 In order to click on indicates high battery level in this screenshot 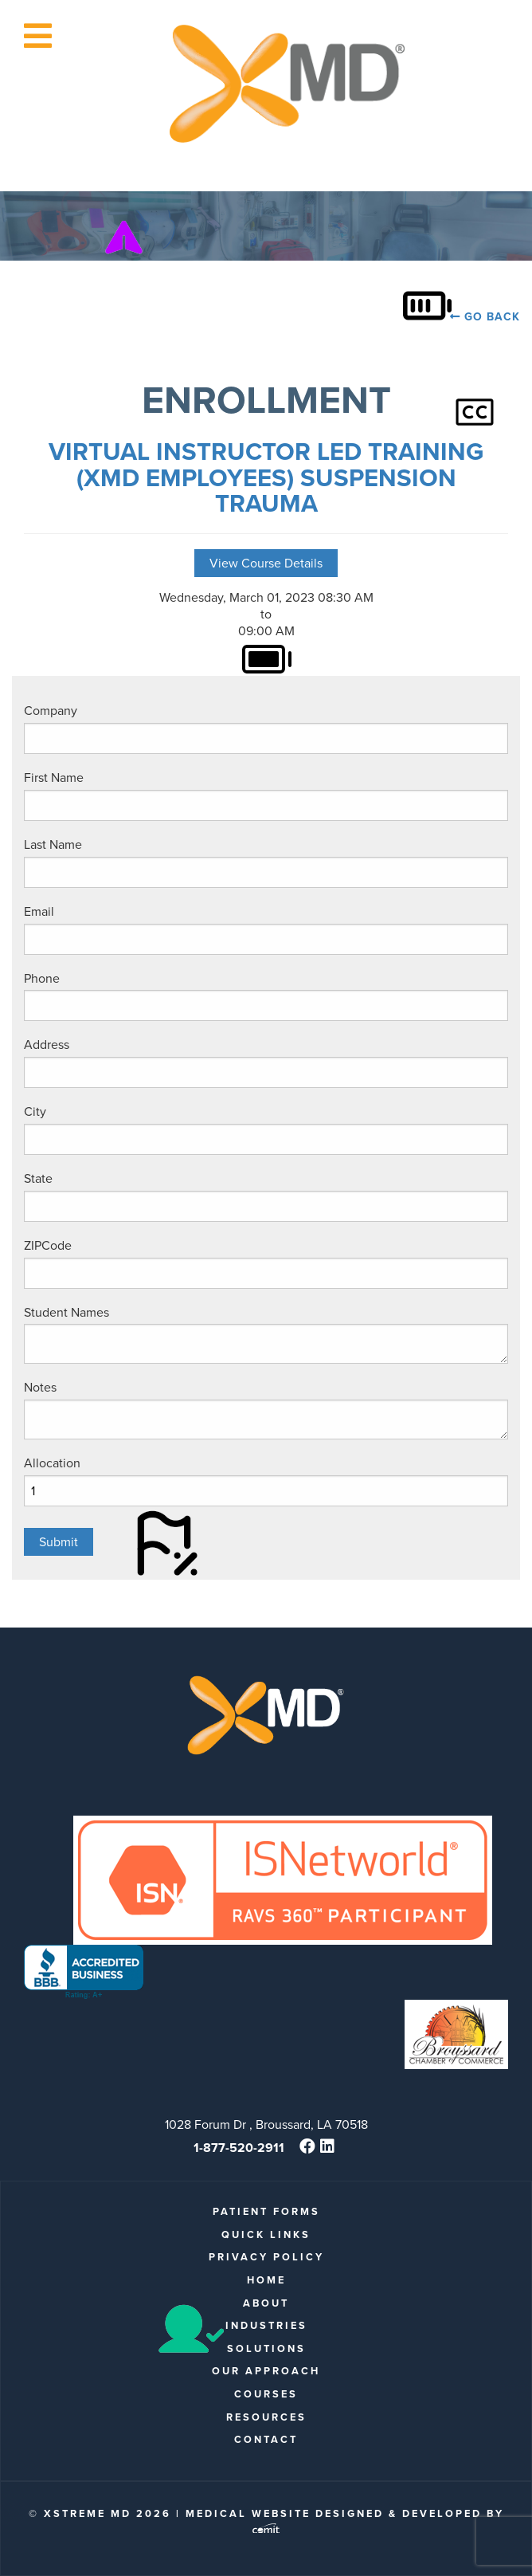, I will do `click(427, 305)`.